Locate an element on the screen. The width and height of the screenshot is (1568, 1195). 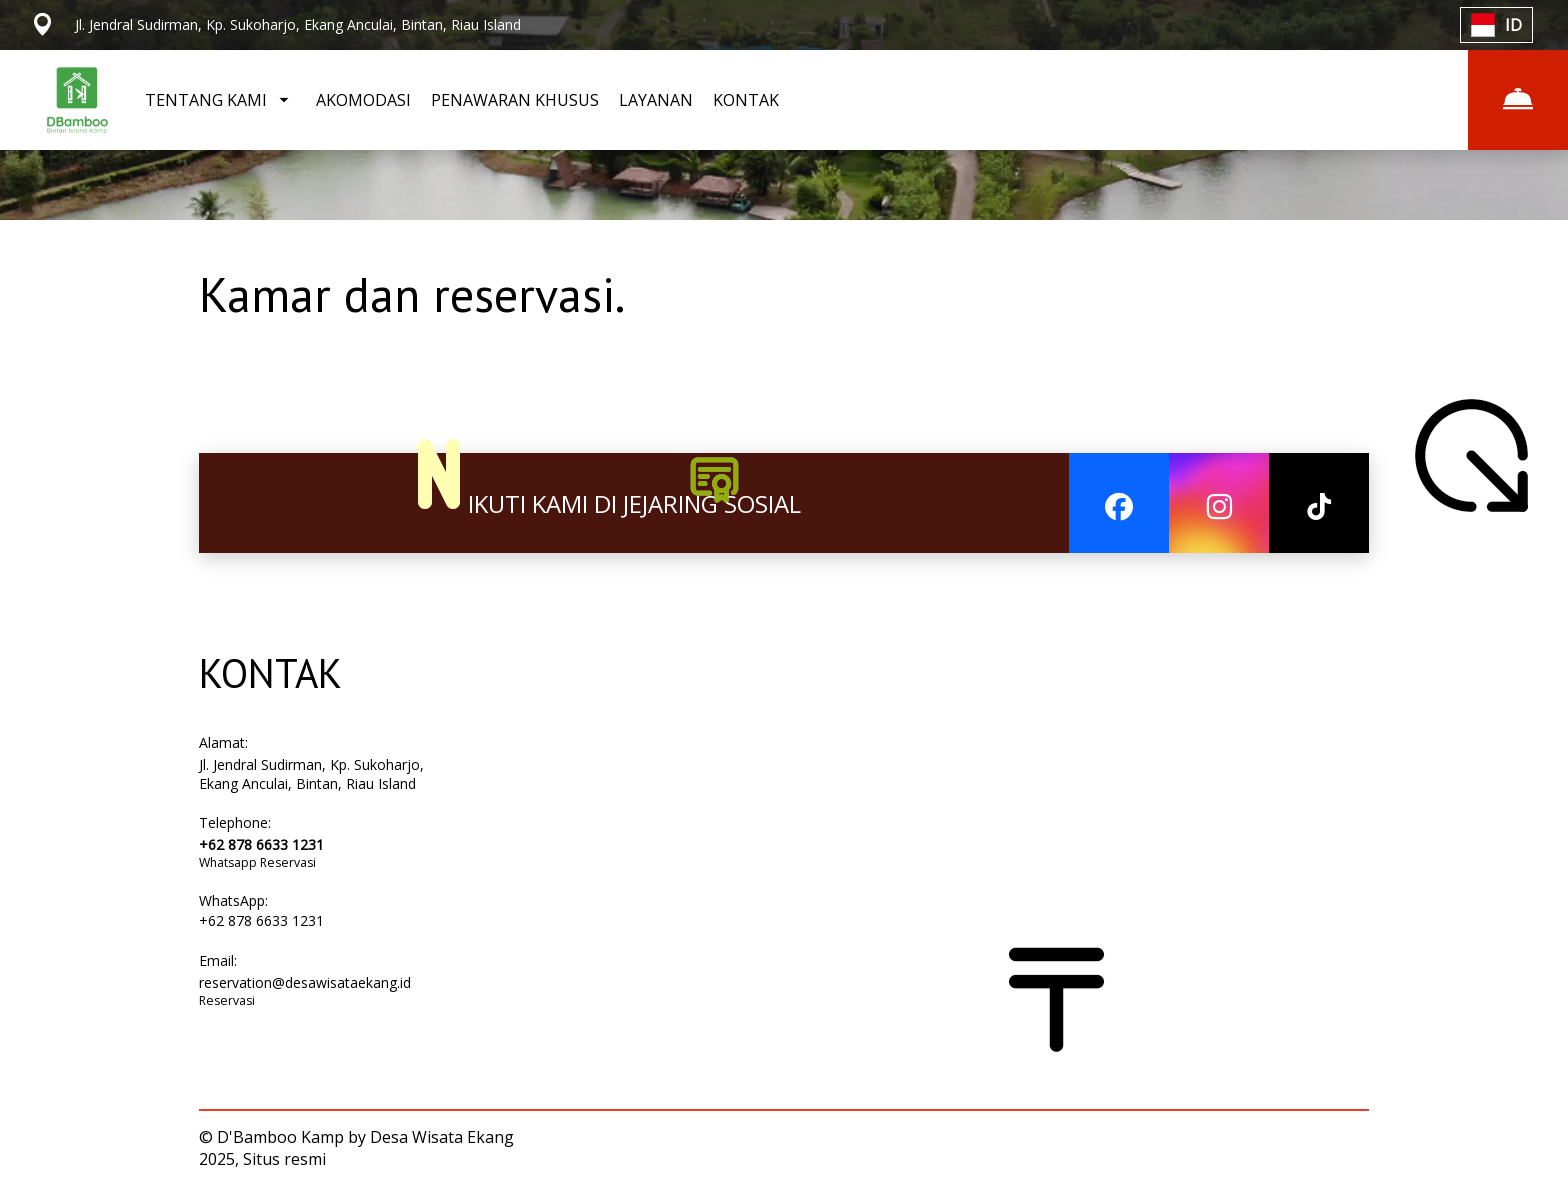
view certificate or credential details is located at coordinates (714, 476).